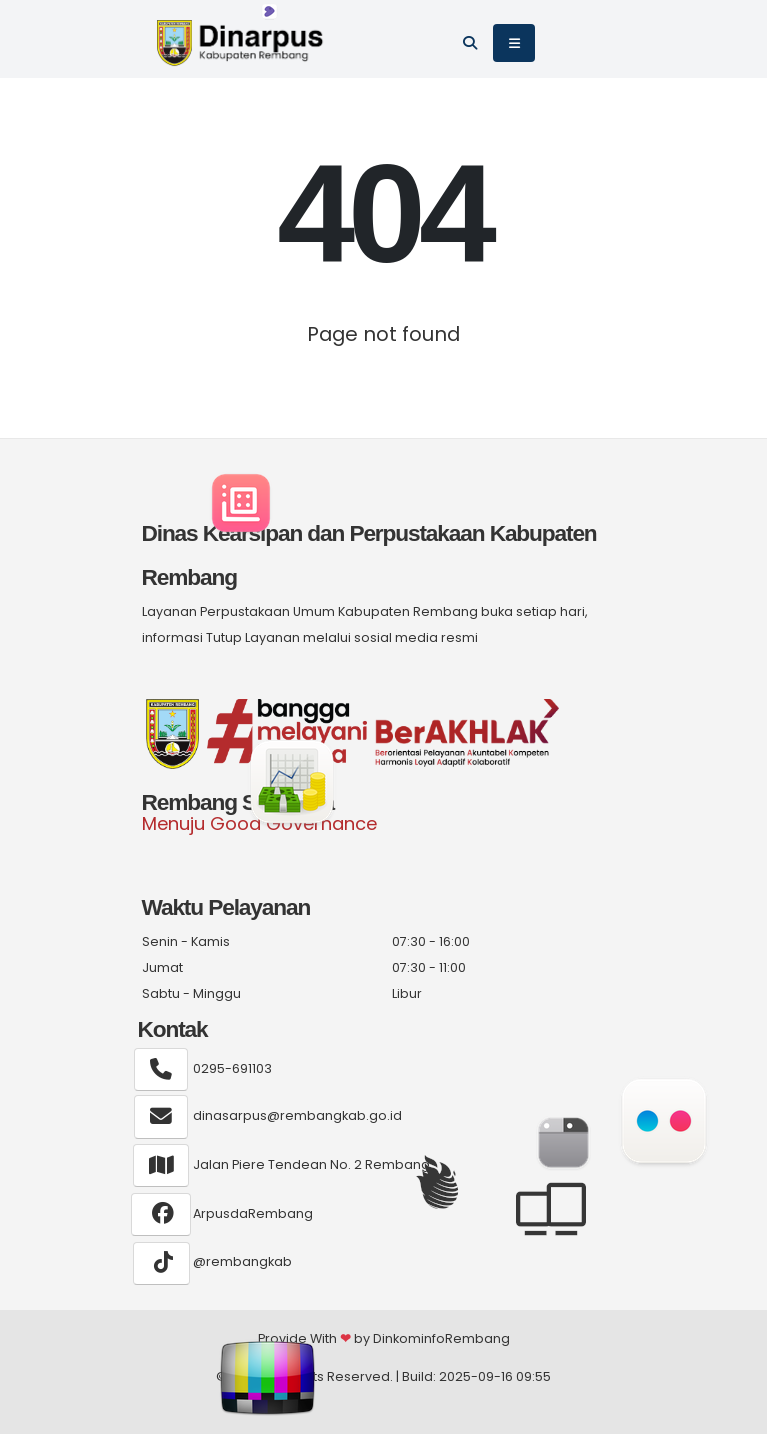 Image resolution: width=767 pixels, height=1434 pixels. I want to click on open tabs preferences in system settings, so click(563, 1143).